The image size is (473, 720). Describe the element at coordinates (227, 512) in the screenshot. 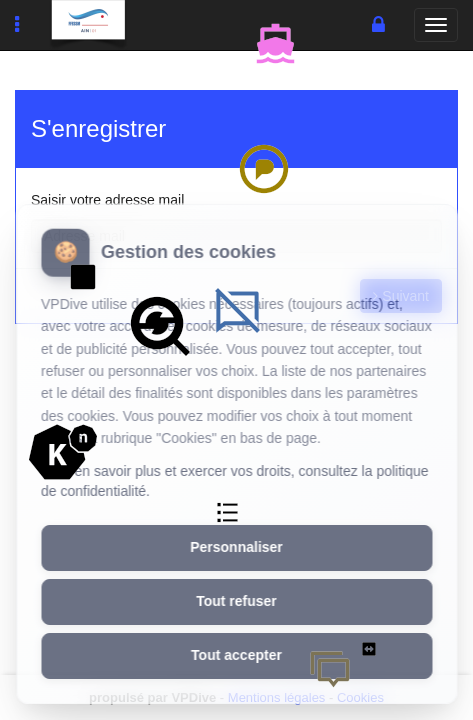

I see `view checklist or task list` at that location.